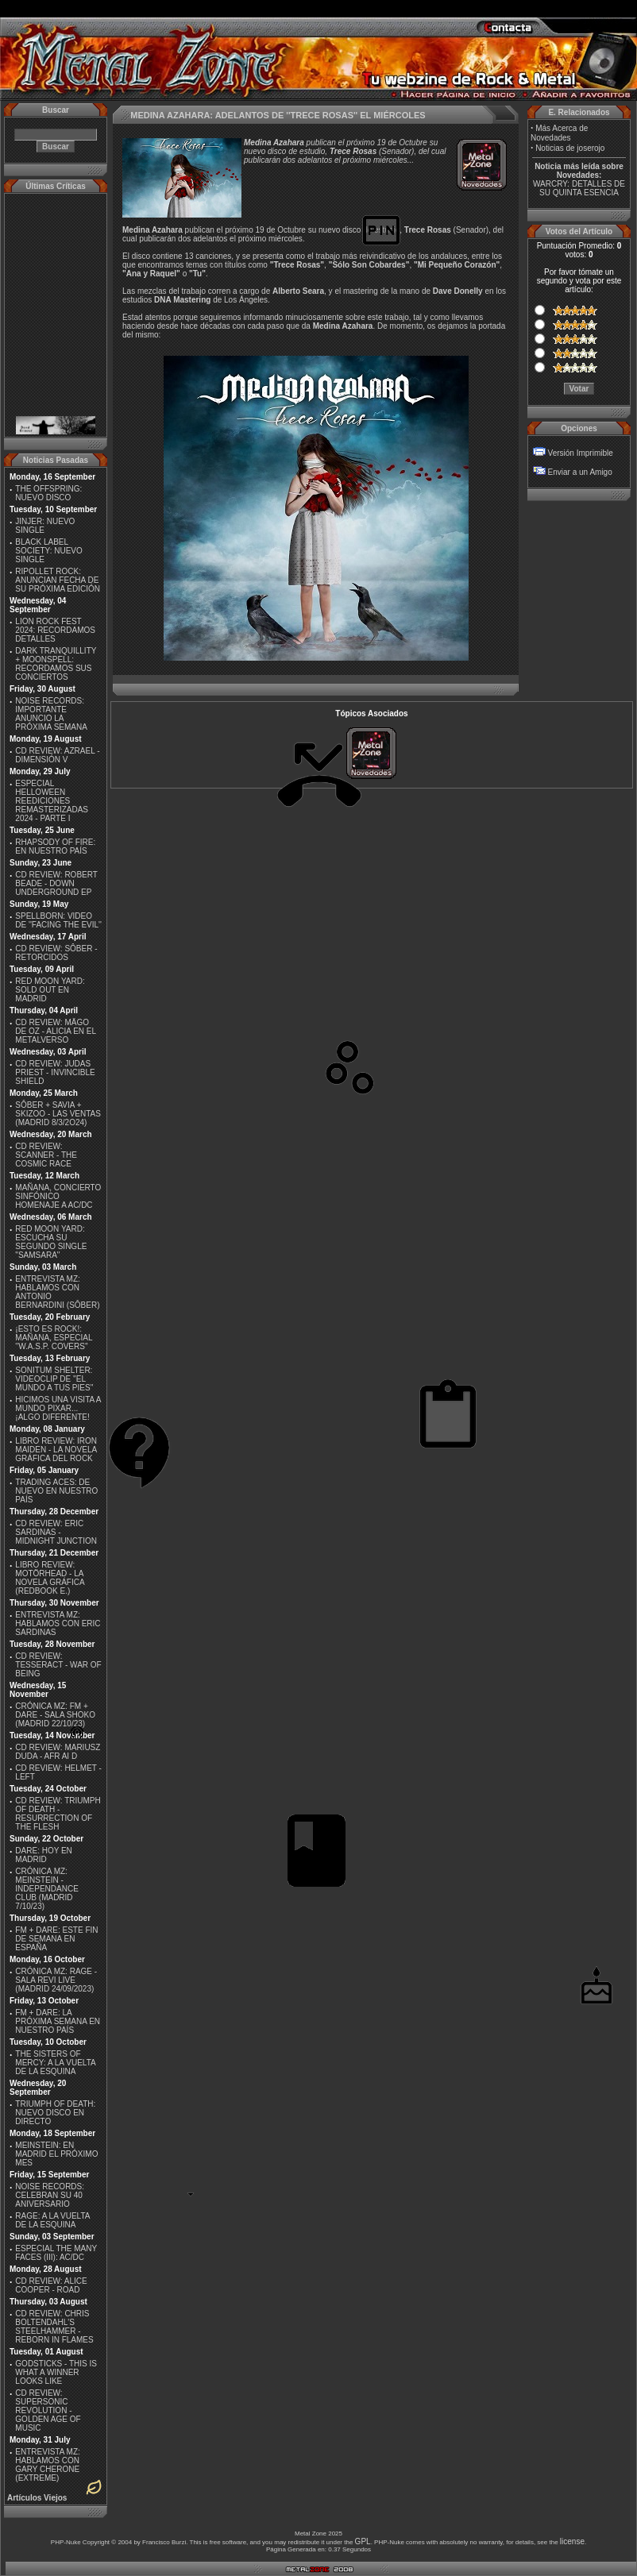  What do you see at coordinates (350, 1068) in the screenshot?
I see `view data as a scatter plot chart` at bounding box center [350, 1068].